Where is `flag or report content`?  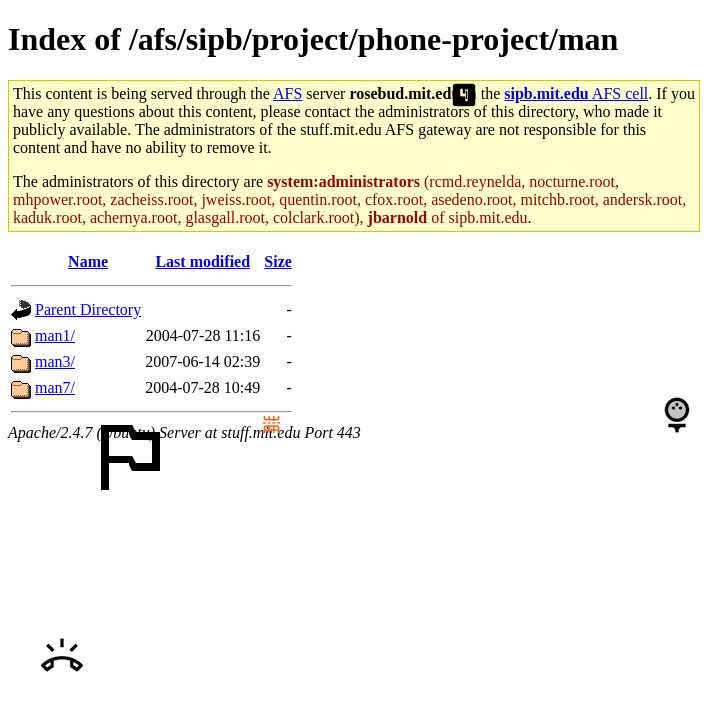
flag or report content is located at coordinates (128, 455).